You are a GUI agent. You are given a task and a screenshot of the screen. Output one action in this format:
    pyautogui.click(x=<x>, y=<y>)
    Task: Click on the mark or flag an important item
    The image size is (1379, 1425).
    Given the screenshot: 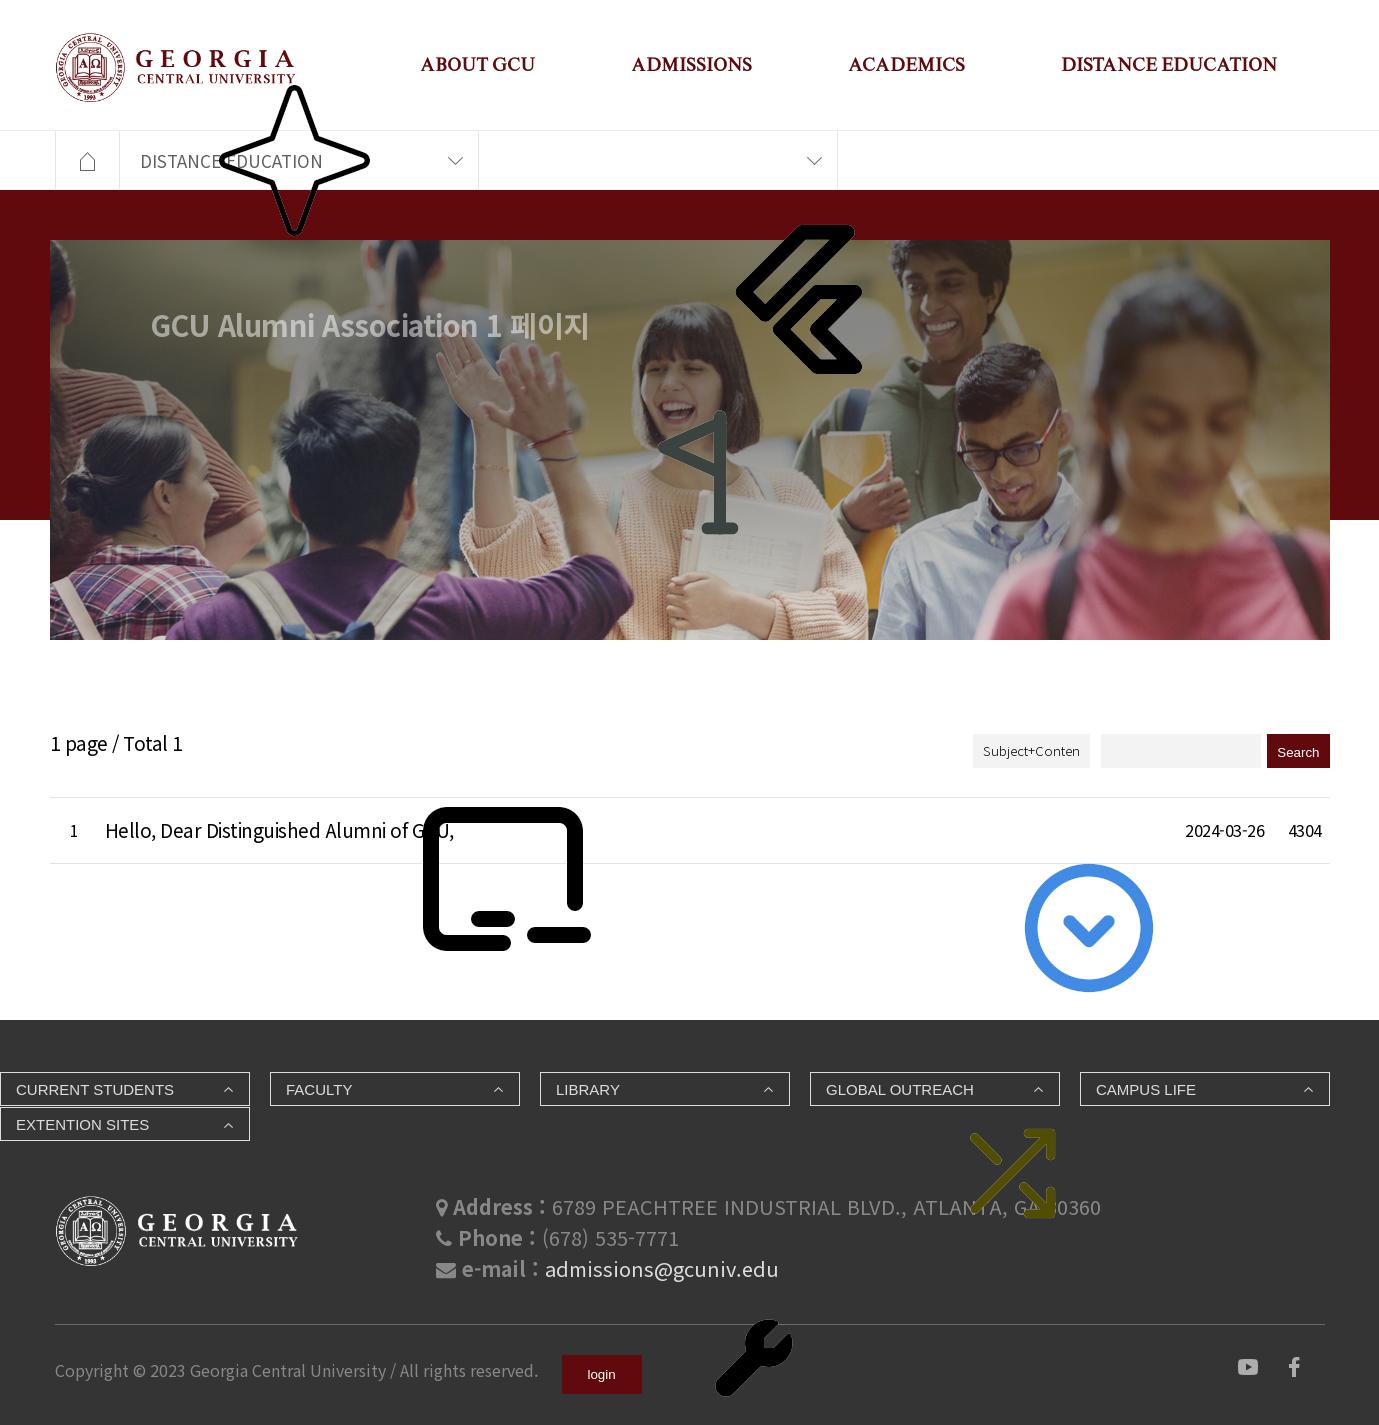 What is the action you would take?
    pyautogui.click(x=707, y=472)
    